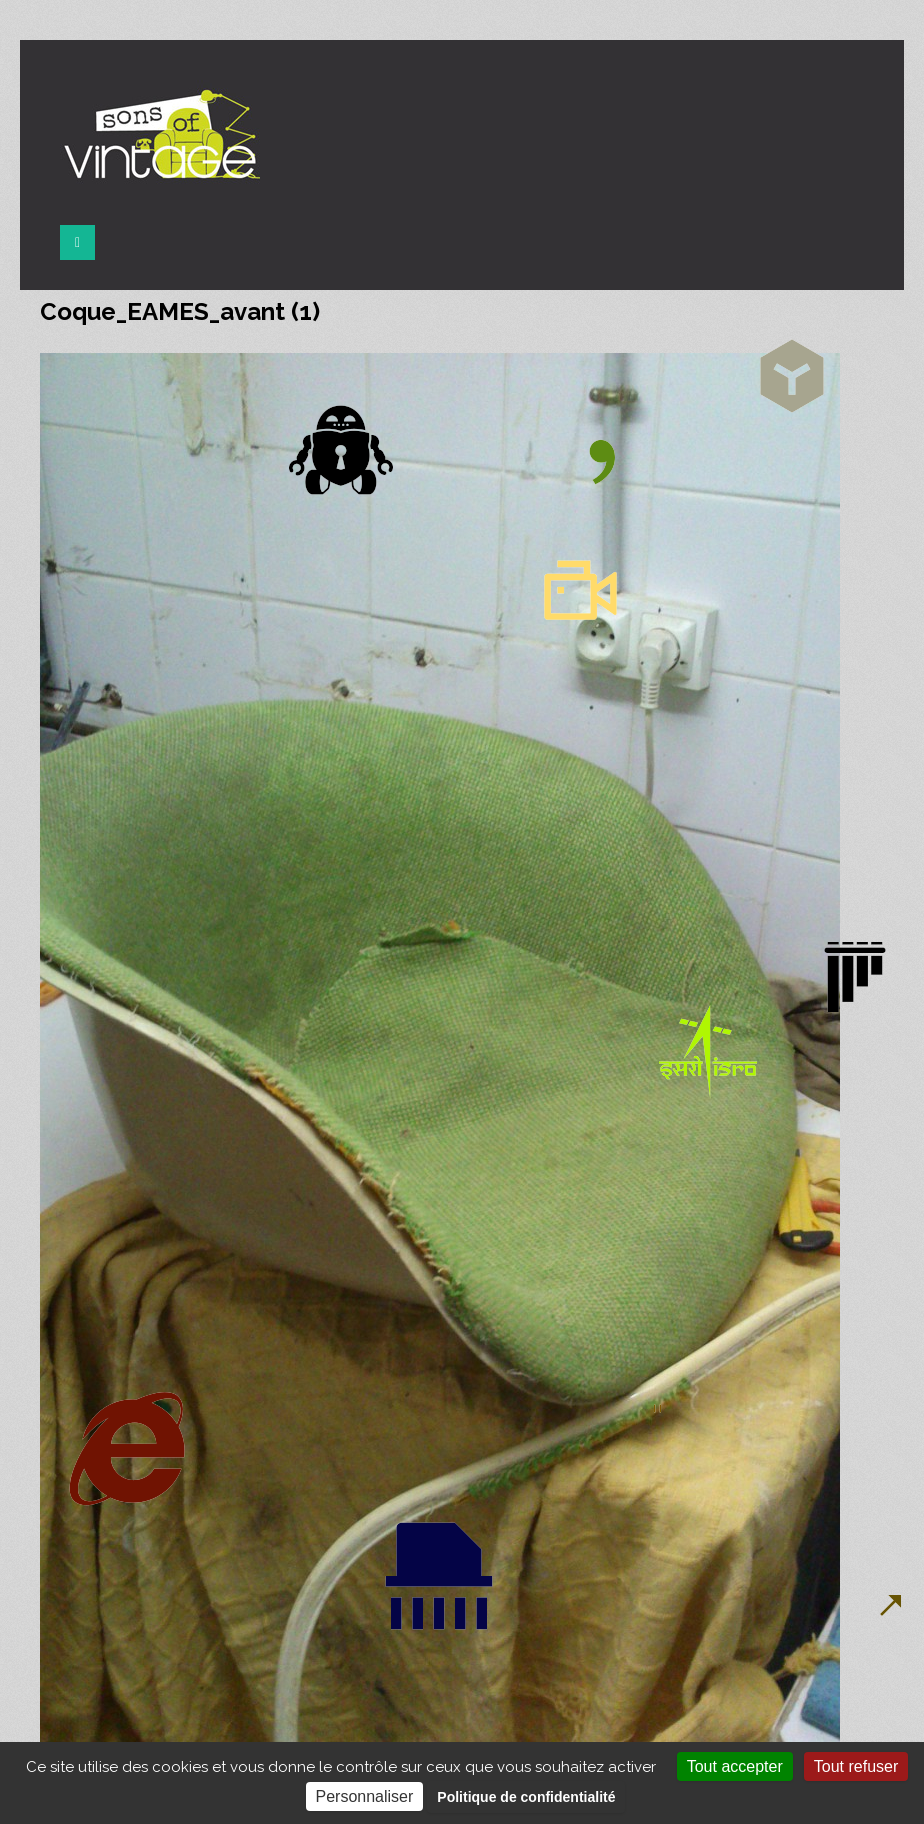  What do you see at coordinates (855, 977) in the screenshot?
I see `pytest testing framework logo` at bounding box center [855, 977].